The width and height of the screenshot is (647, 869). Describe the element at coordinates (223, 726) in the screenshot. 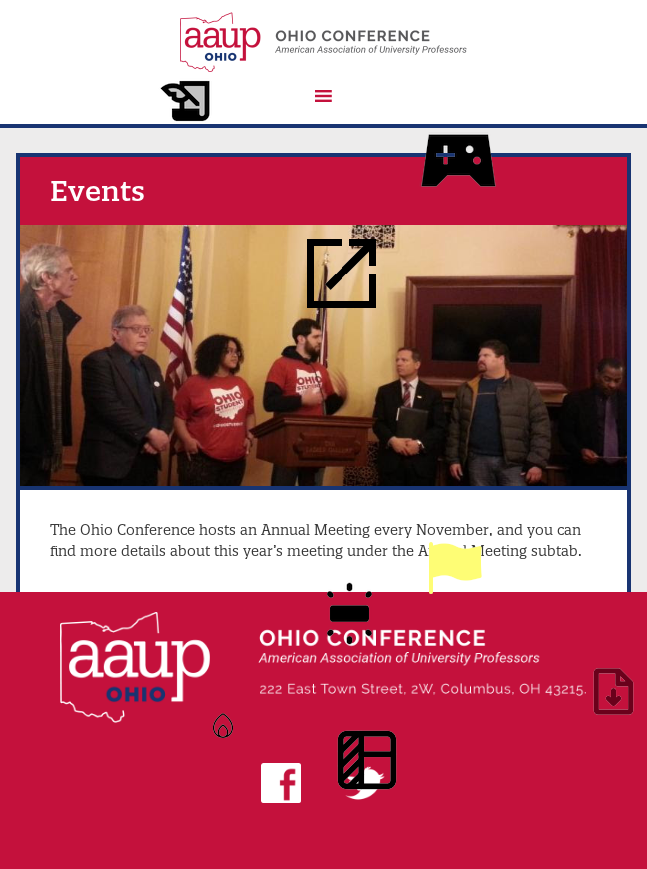

I see `indicates trending or popular content` at that location.